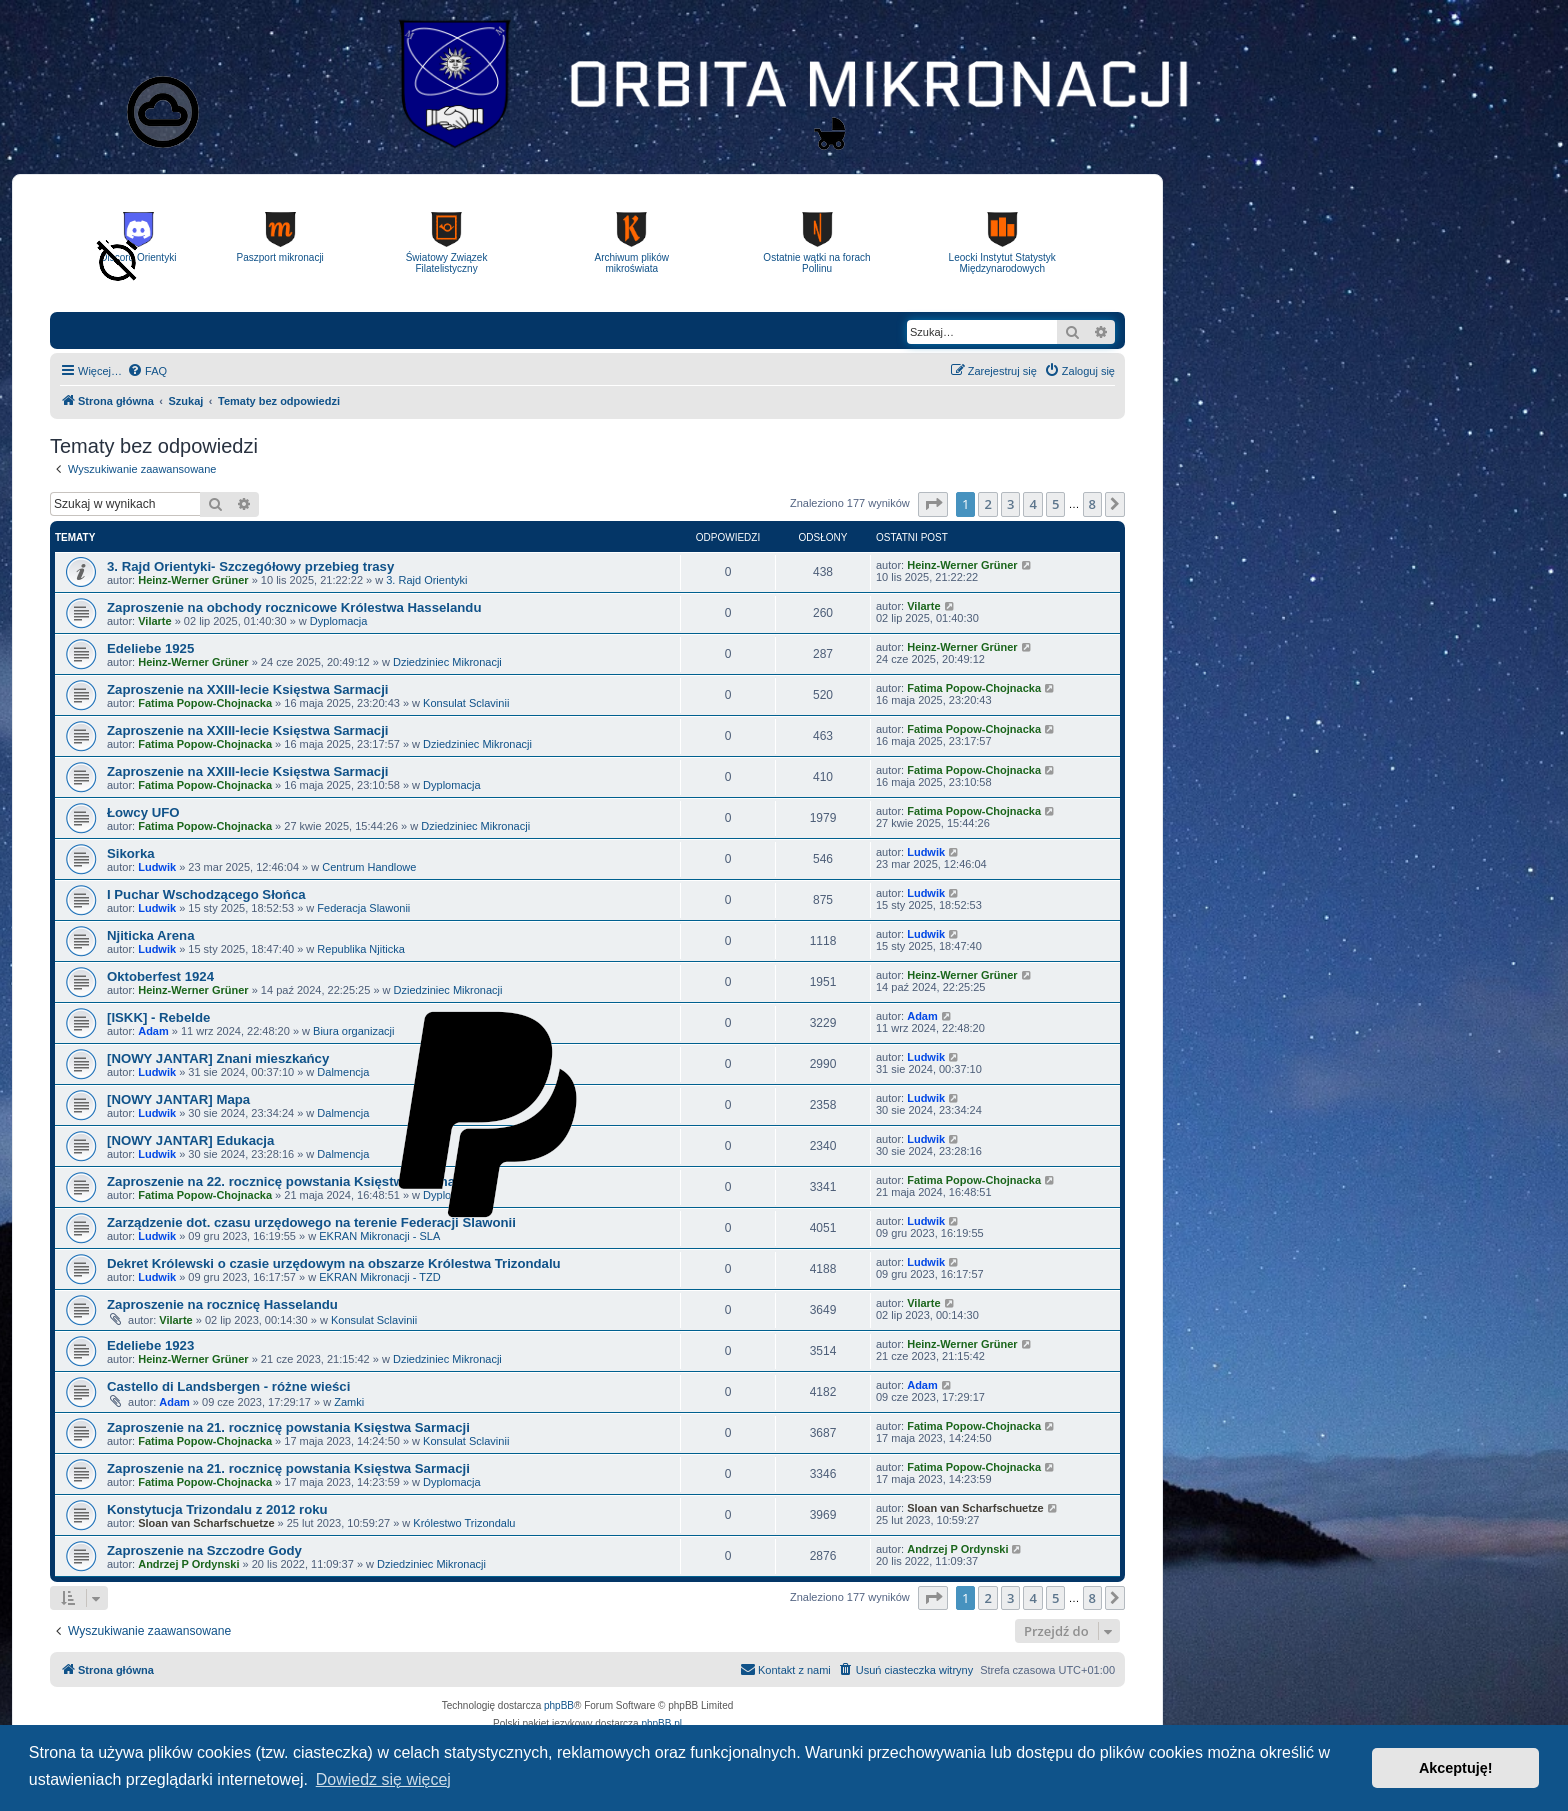 The width and height of the screenshot is (1568, 1811). I want to click on disable or turn off alarm, so click(117, 260).